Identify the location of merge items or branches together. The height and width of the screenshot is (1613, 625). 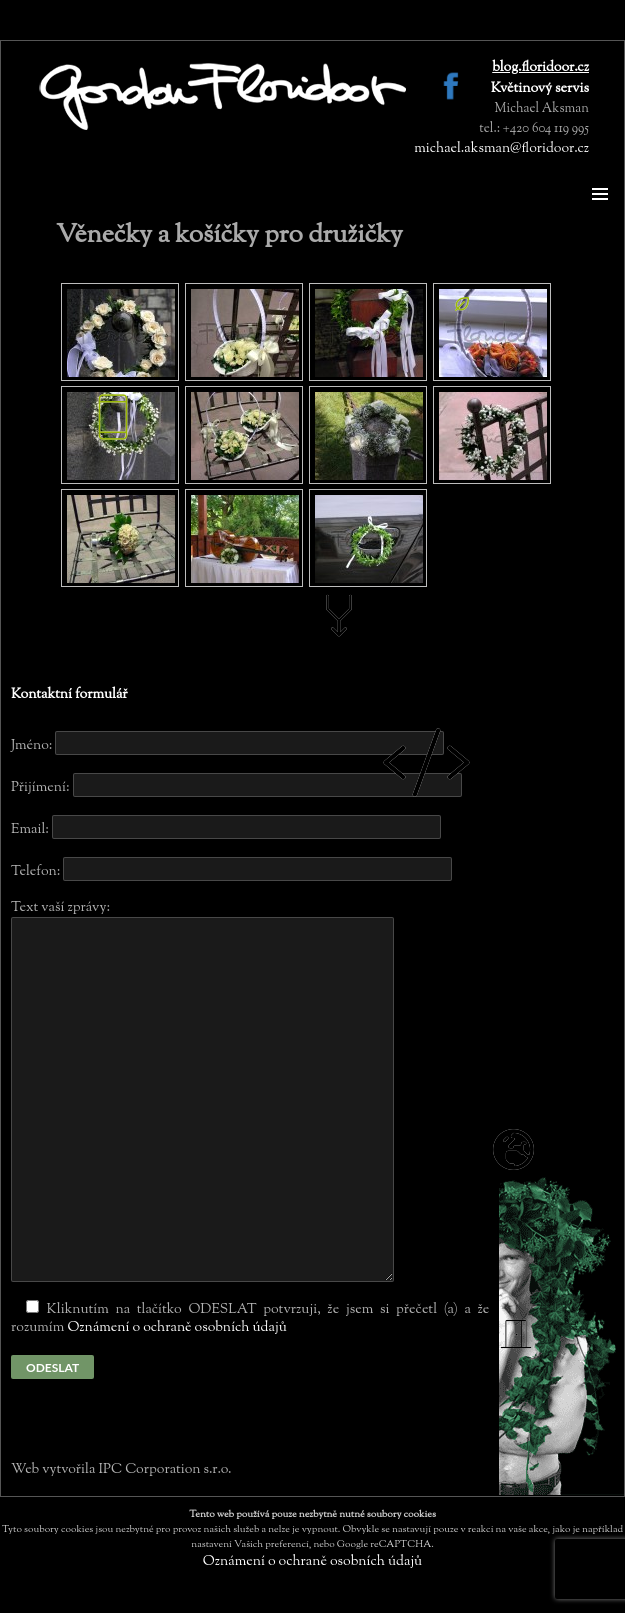
(339, 614).